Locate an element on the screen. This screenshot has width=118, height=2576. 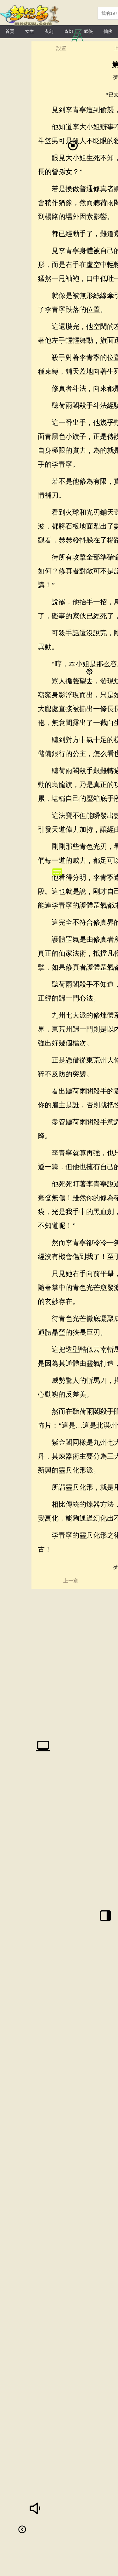
access help or FAQ section is located at coordinates (89, 672).